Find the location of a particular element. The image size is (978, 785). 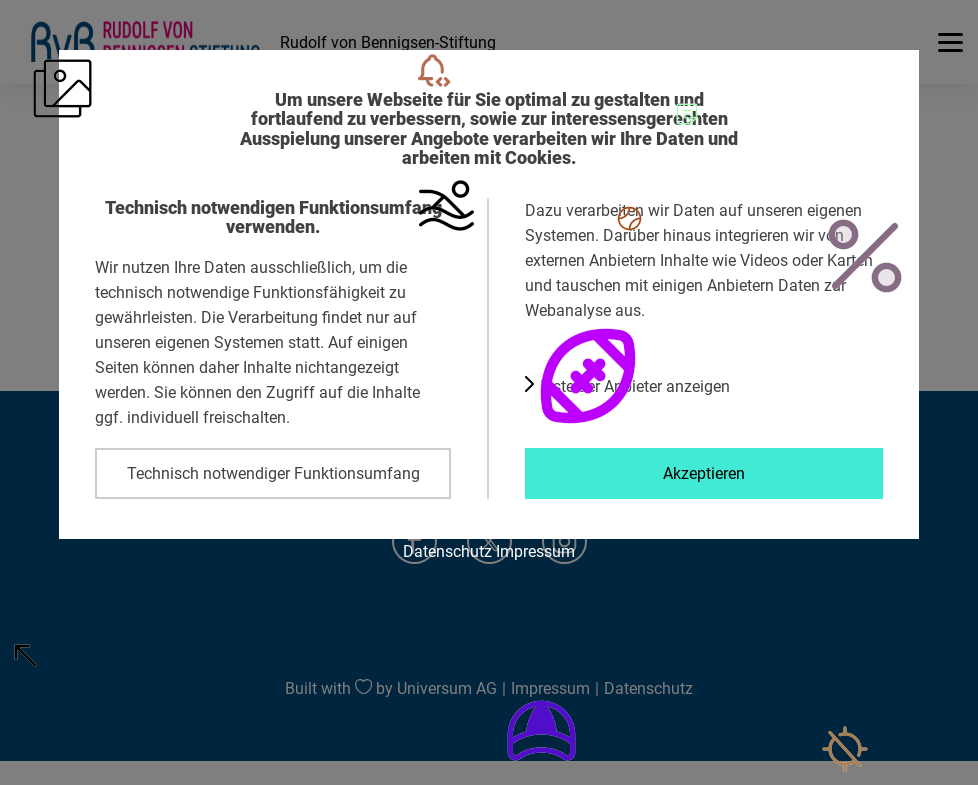

create a new note is located at coordinates (687, 114).